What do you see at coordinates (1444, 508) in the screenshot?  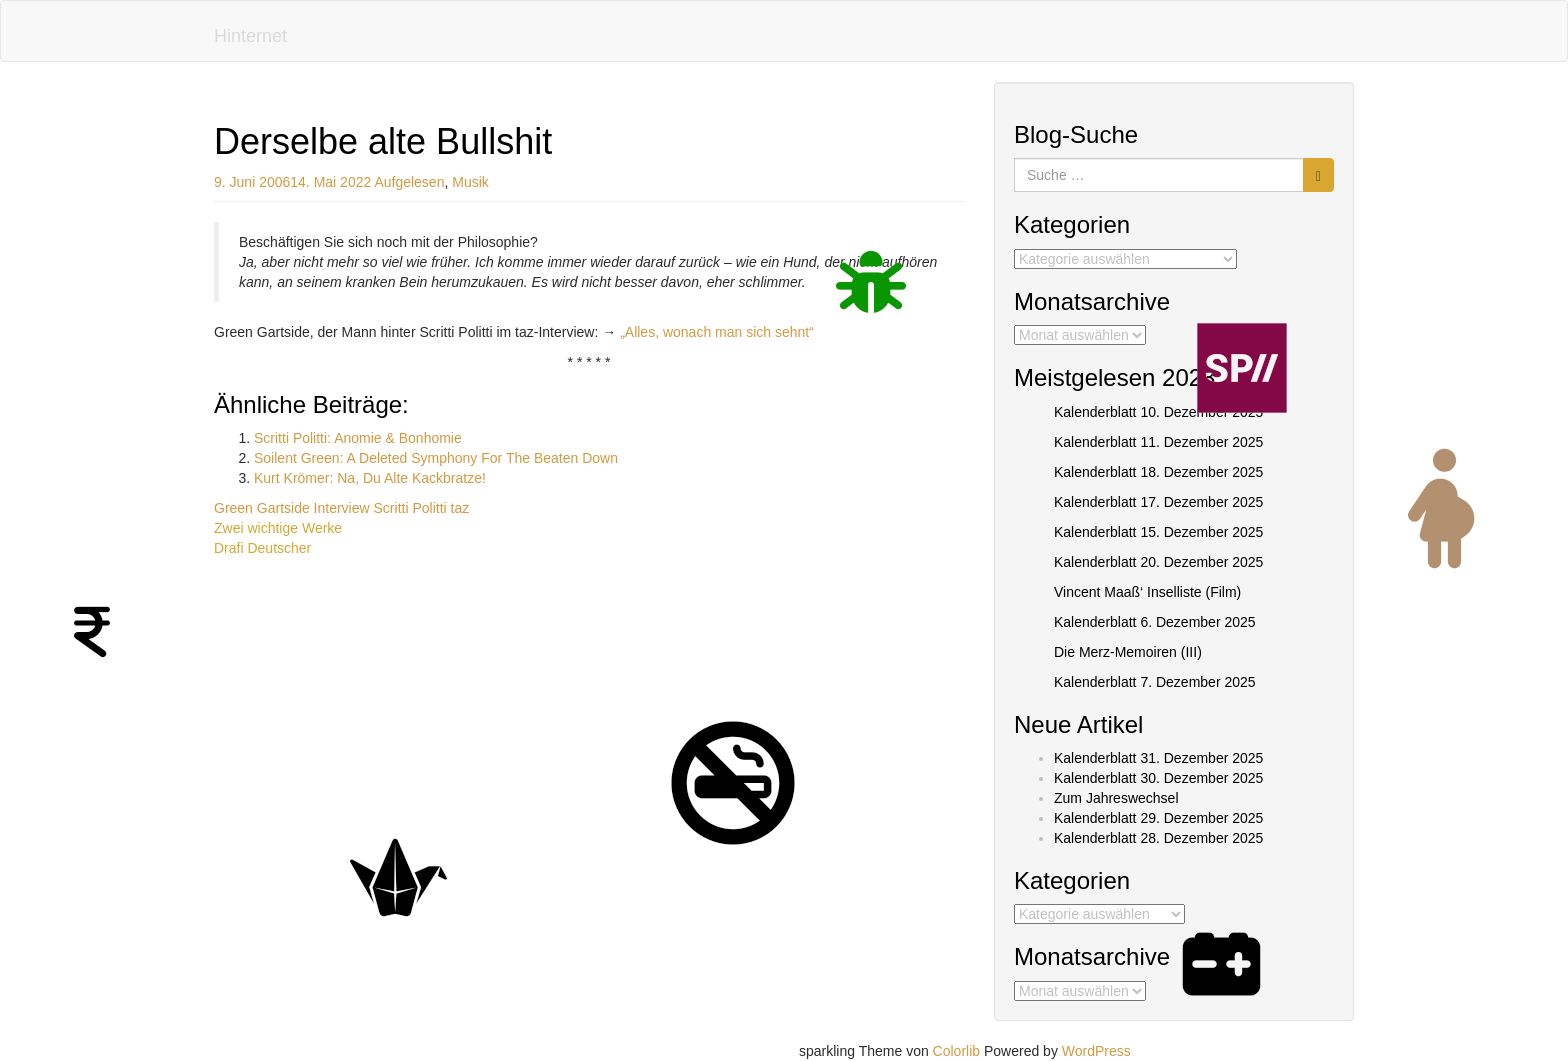 I see `indicates pregnancy-related content or services` at bounding box center [1444, 508].